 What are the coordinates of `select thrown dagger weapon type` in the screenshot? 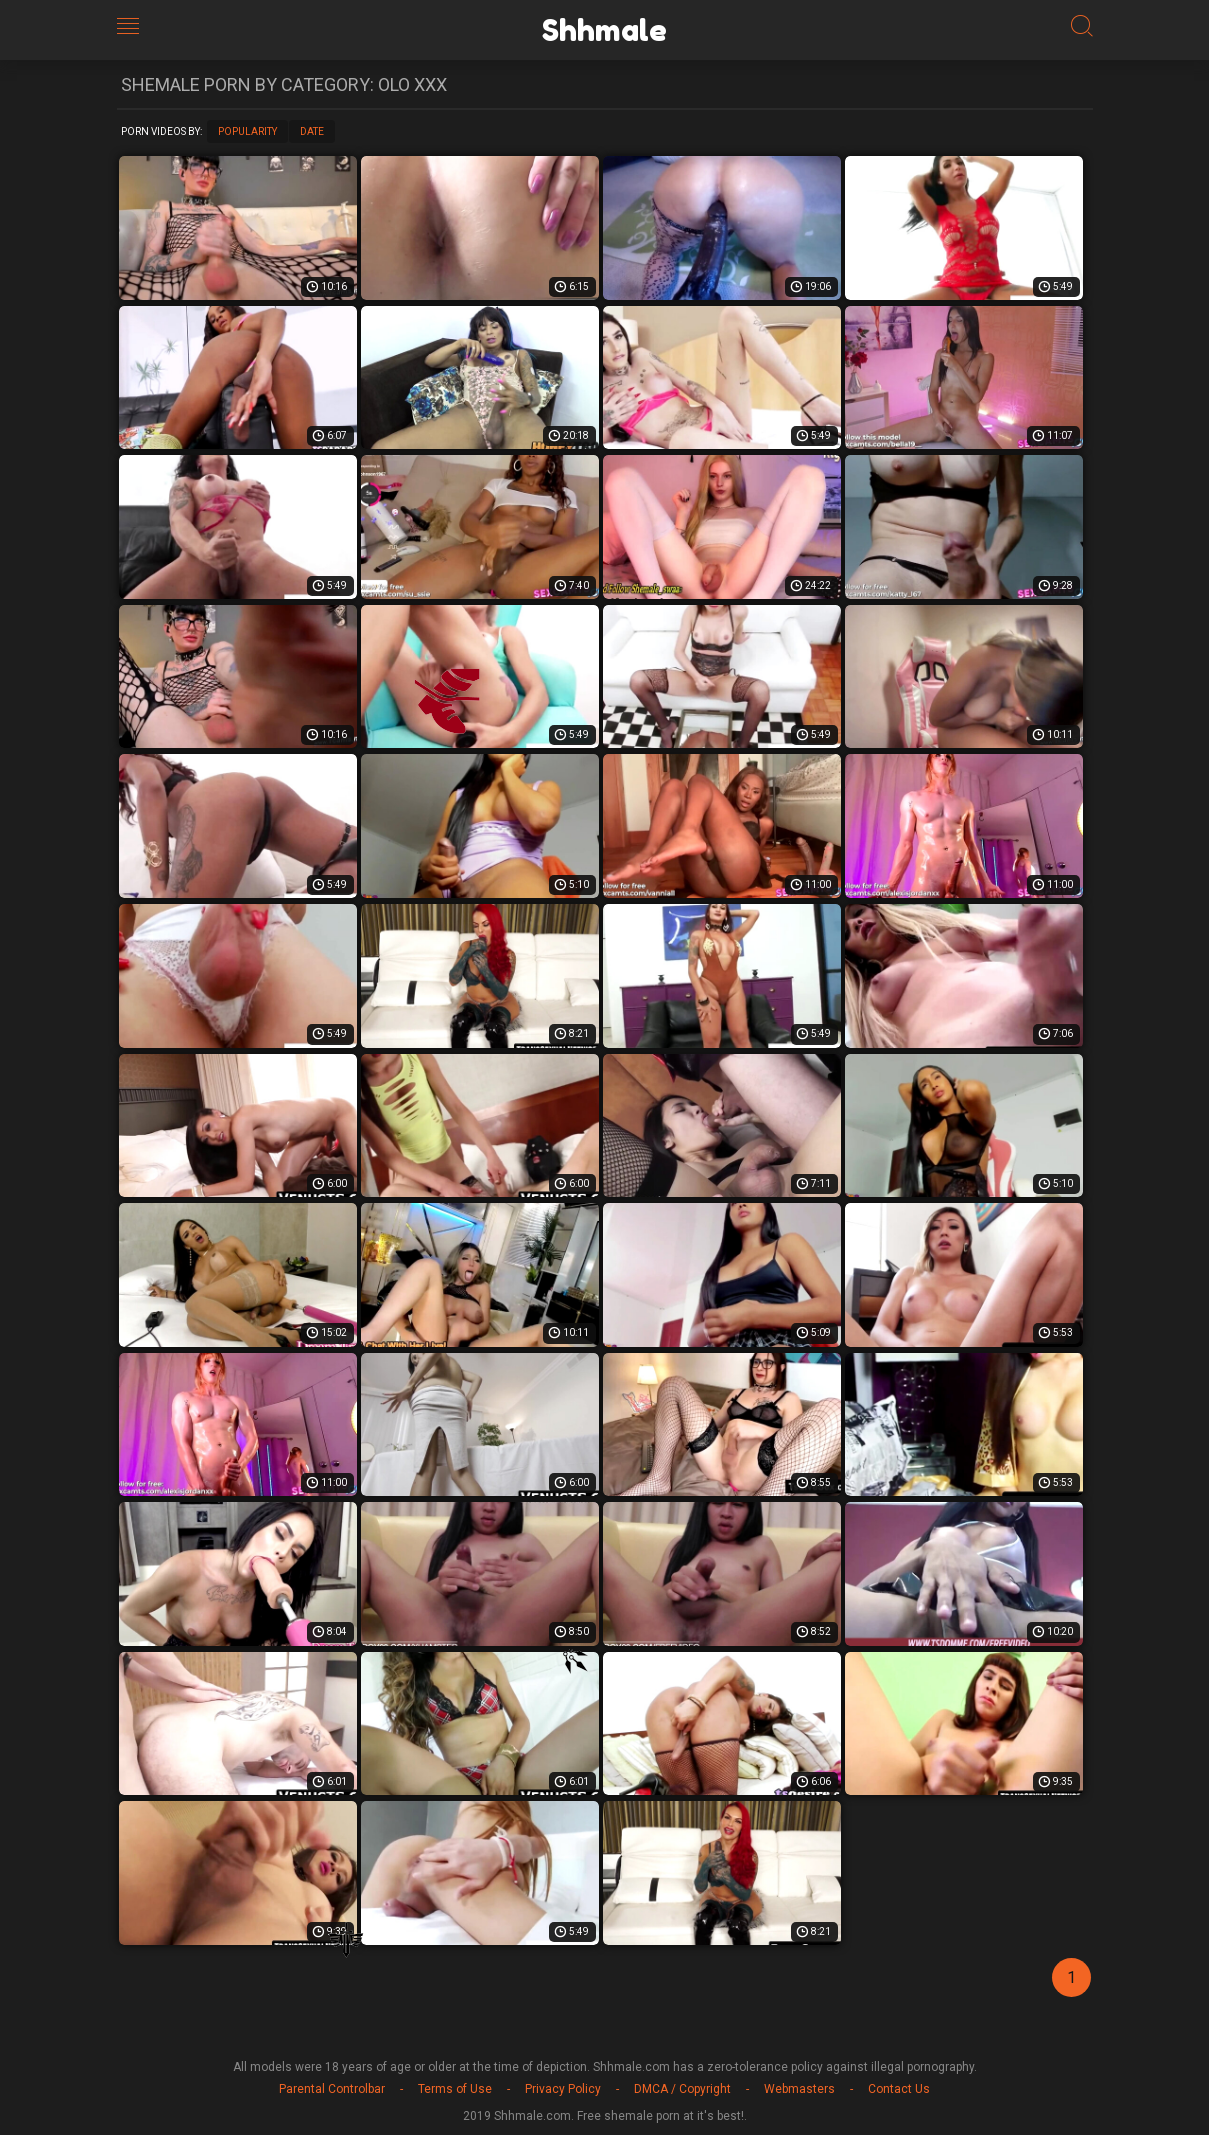 It's located at (575, 1661).